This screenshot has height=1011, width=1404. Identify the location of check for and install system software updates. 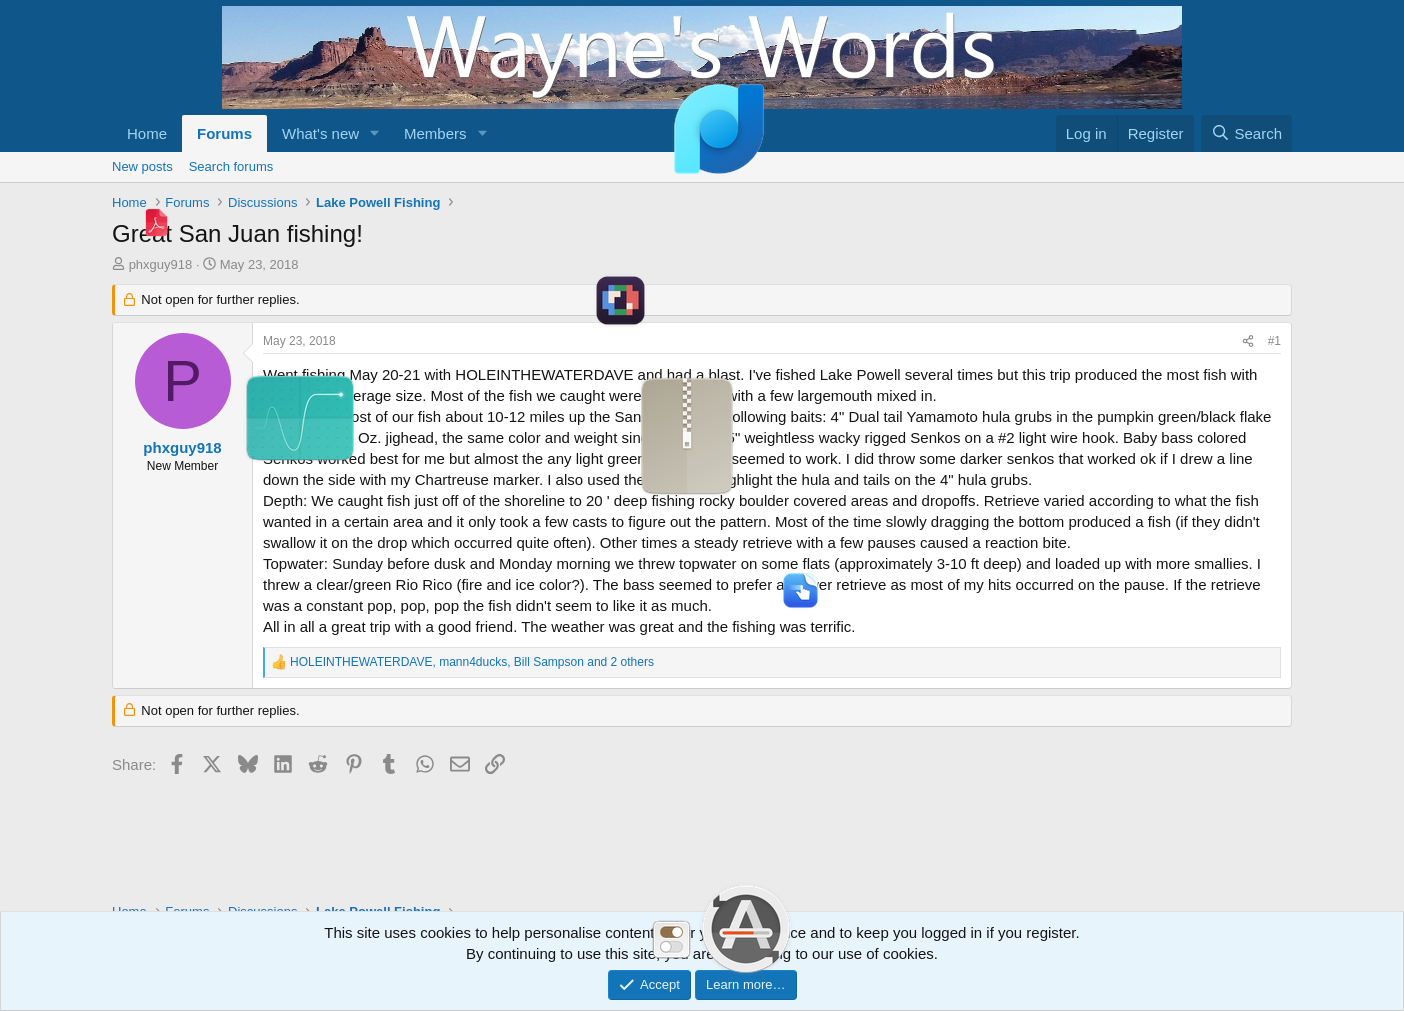
(746, 929).